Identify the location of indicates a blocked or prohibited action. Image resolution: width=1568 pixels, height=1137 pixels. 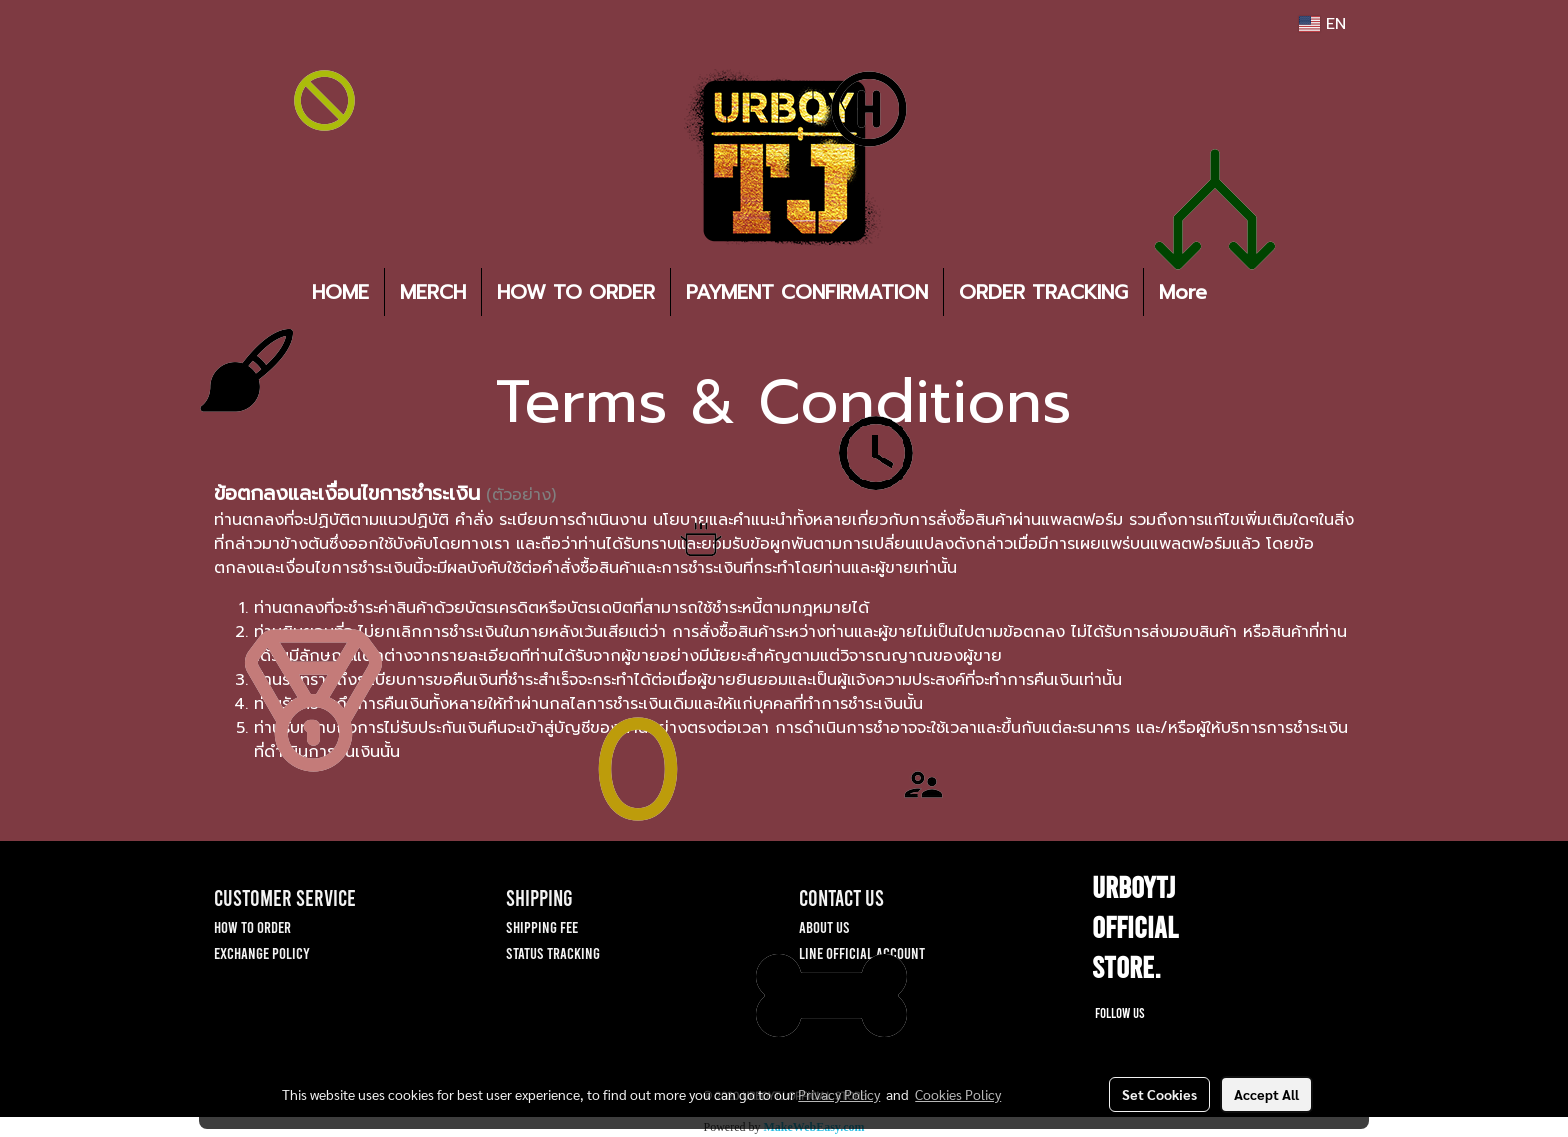
(324, 100).